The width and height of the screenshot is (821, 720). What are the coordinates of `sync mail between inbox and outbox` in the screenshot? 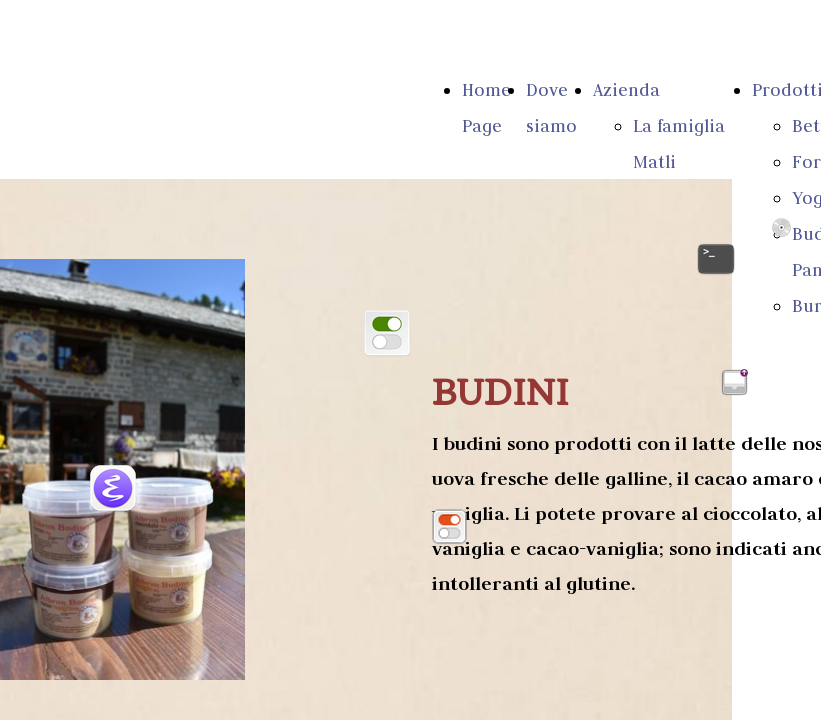 It's located at (734, 382).